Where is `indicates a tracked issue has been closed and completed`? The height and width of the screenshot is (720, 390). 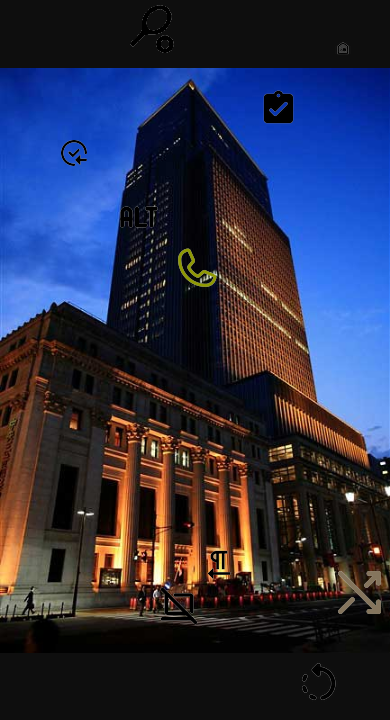 indicates a tracked issue has been closed and completed is located at coordinates (74, 153).